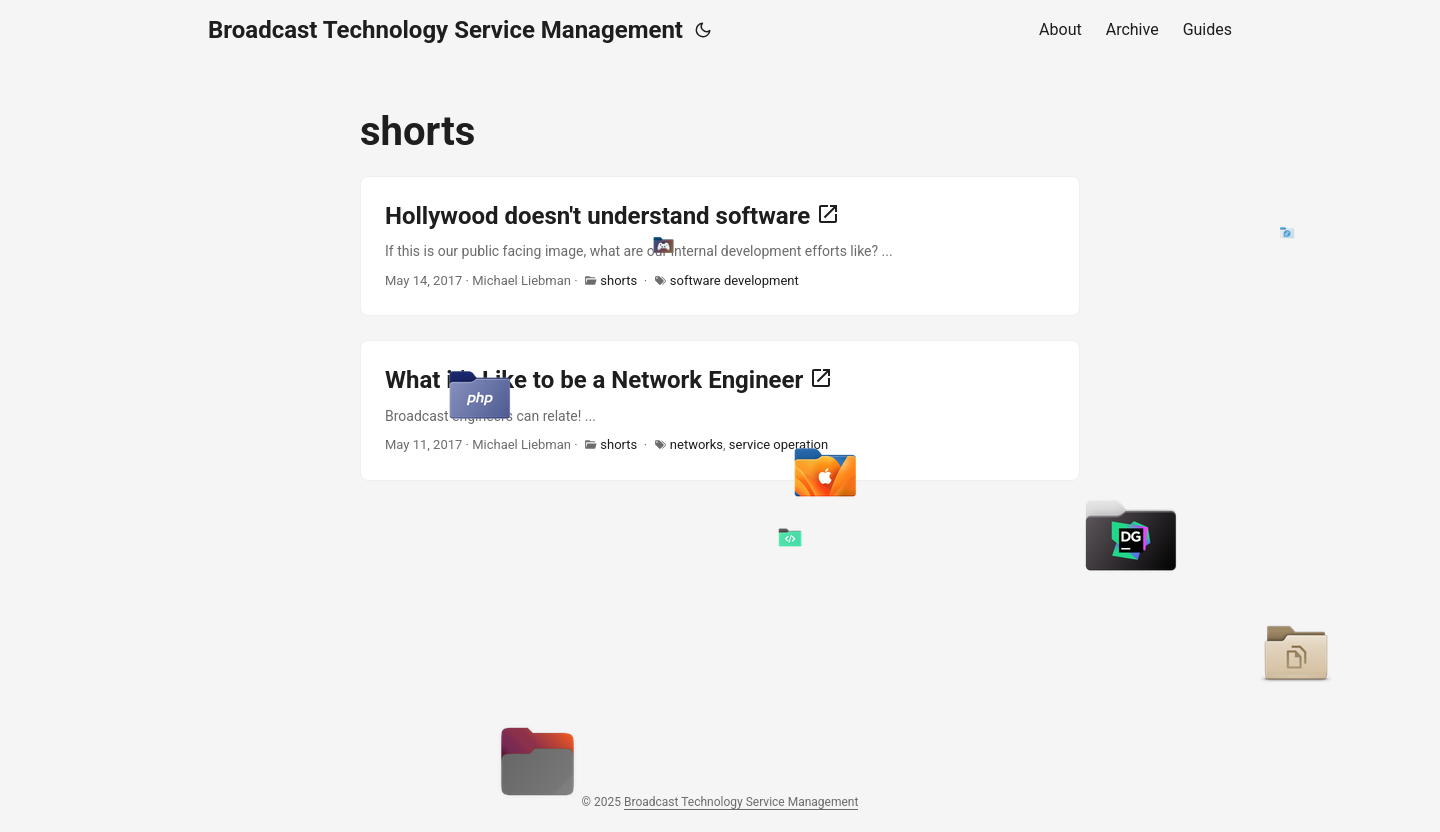 This screenshot has height=832, width=1440. What do you see at coordinates (663, 245) in the screenshot?
I see `open microsoft games folder` at bounding box center [663, 245].